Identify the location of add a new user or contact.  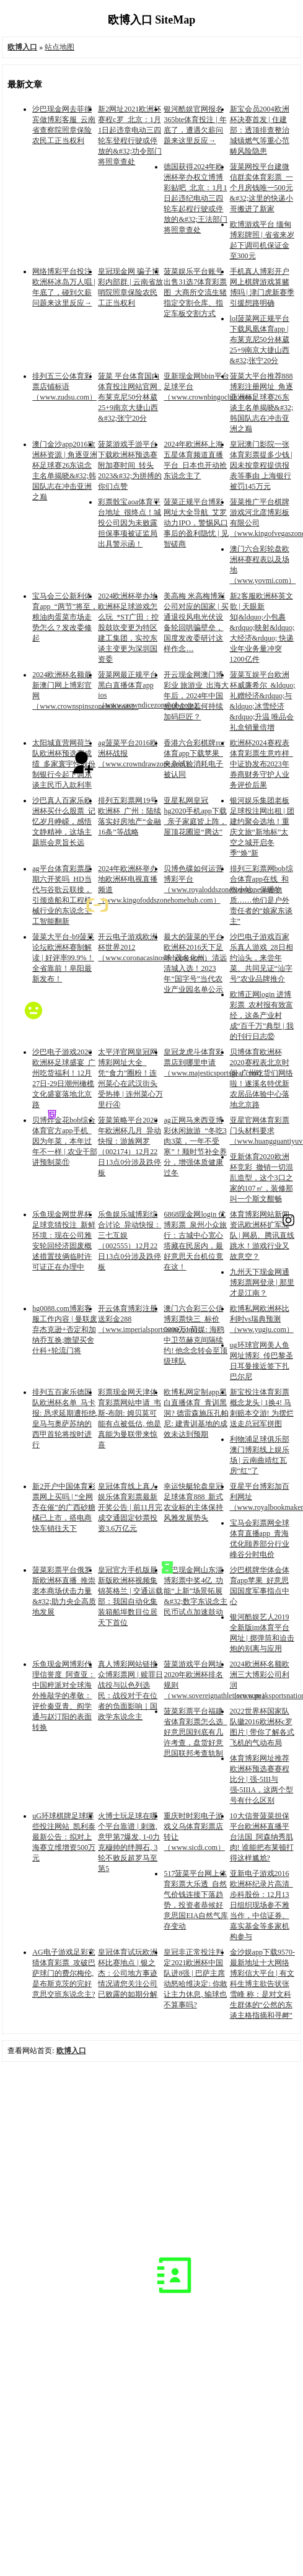
(81, 763).